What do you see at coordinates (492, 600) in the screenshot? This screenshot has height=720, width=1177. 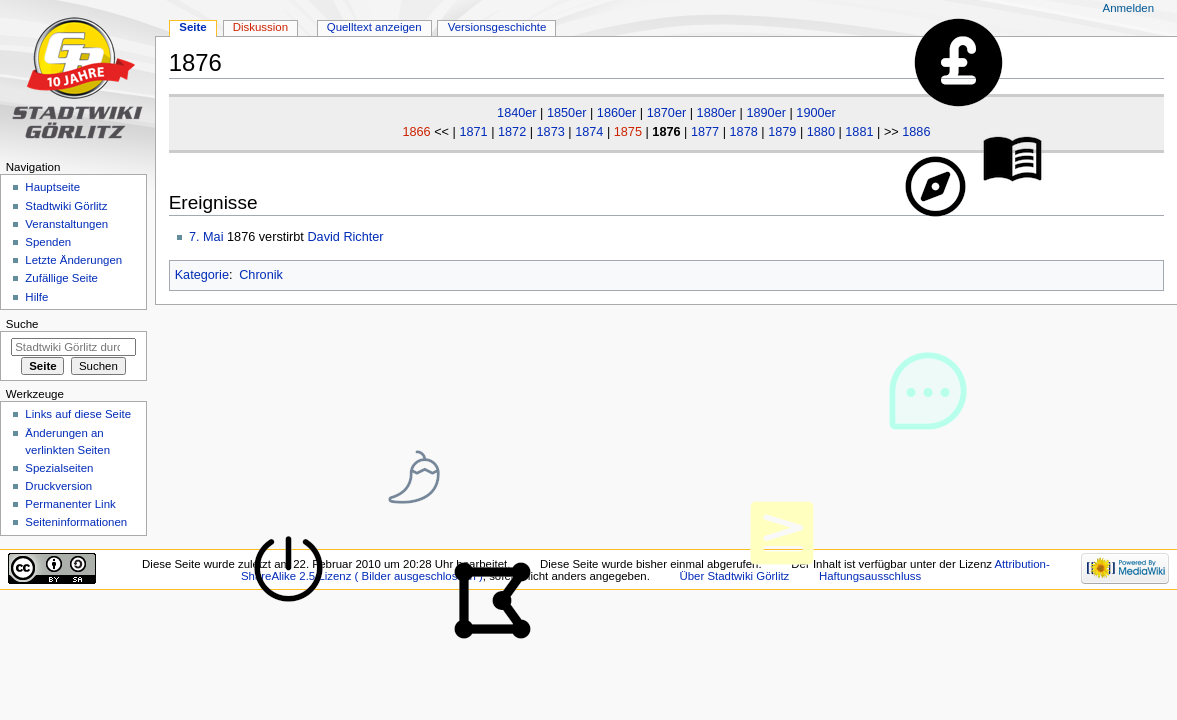 I see `draw a custom polygon shape` at bounding box center [492, 600].